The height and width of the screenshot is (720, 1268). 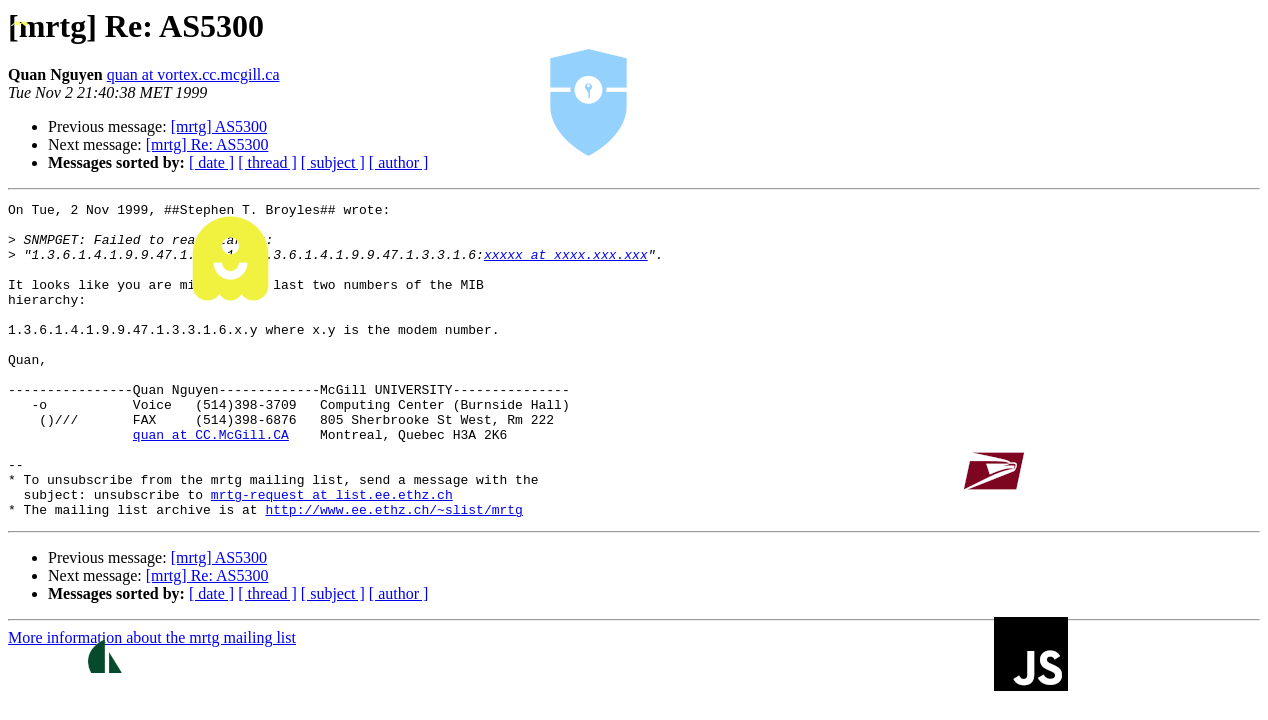 What do you see at coordinates (19, 23) in the screenshot?
I see `dovecot email server logo` at bounding box center [19, 23].